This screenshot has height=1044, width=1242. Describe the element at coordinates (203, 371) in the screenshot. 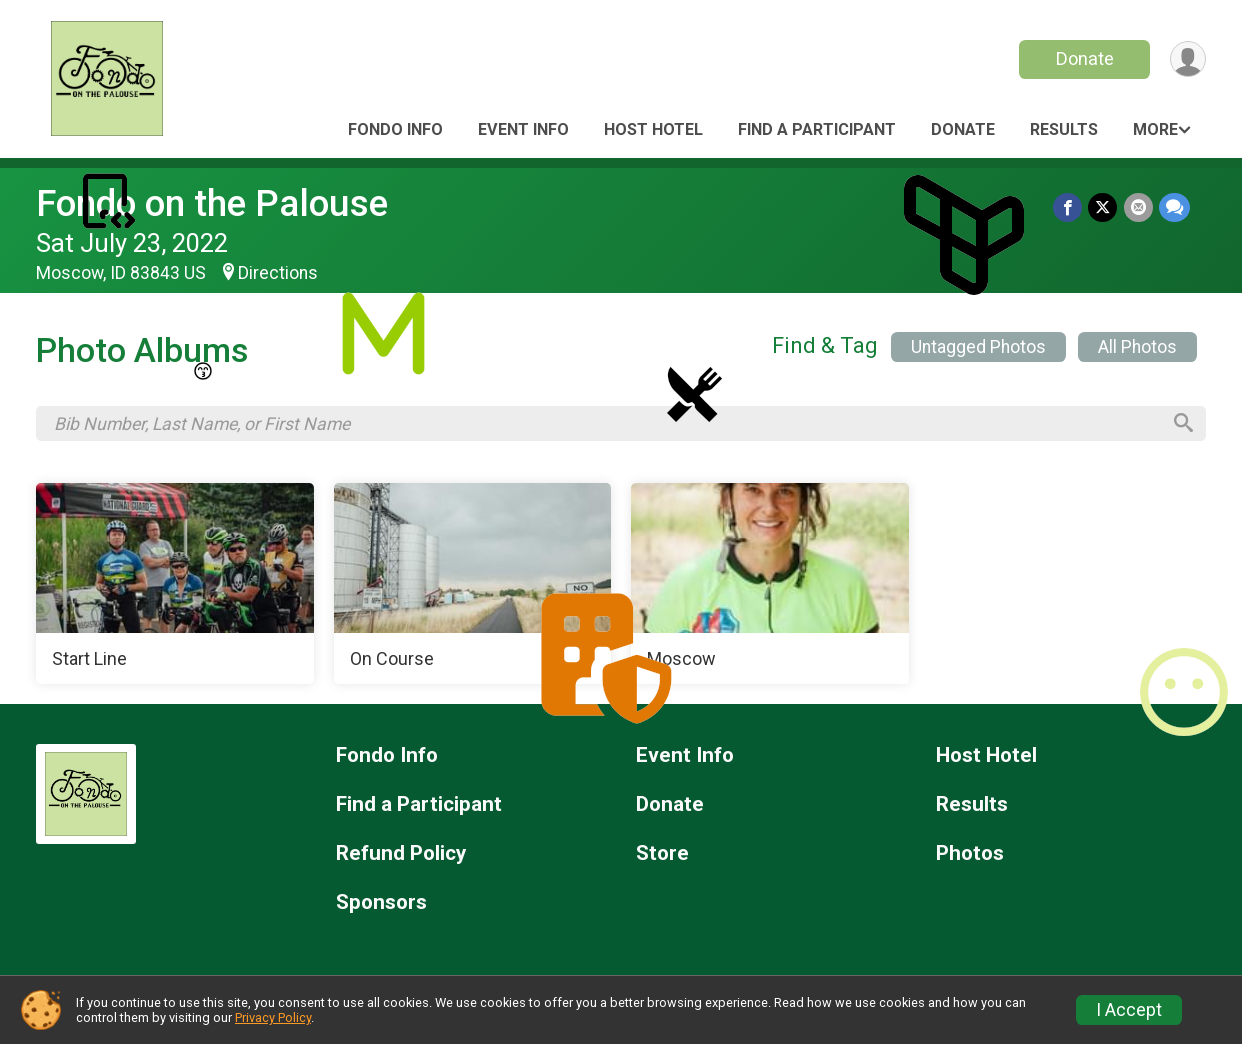

I see `react with a kiss or affection` at that location.